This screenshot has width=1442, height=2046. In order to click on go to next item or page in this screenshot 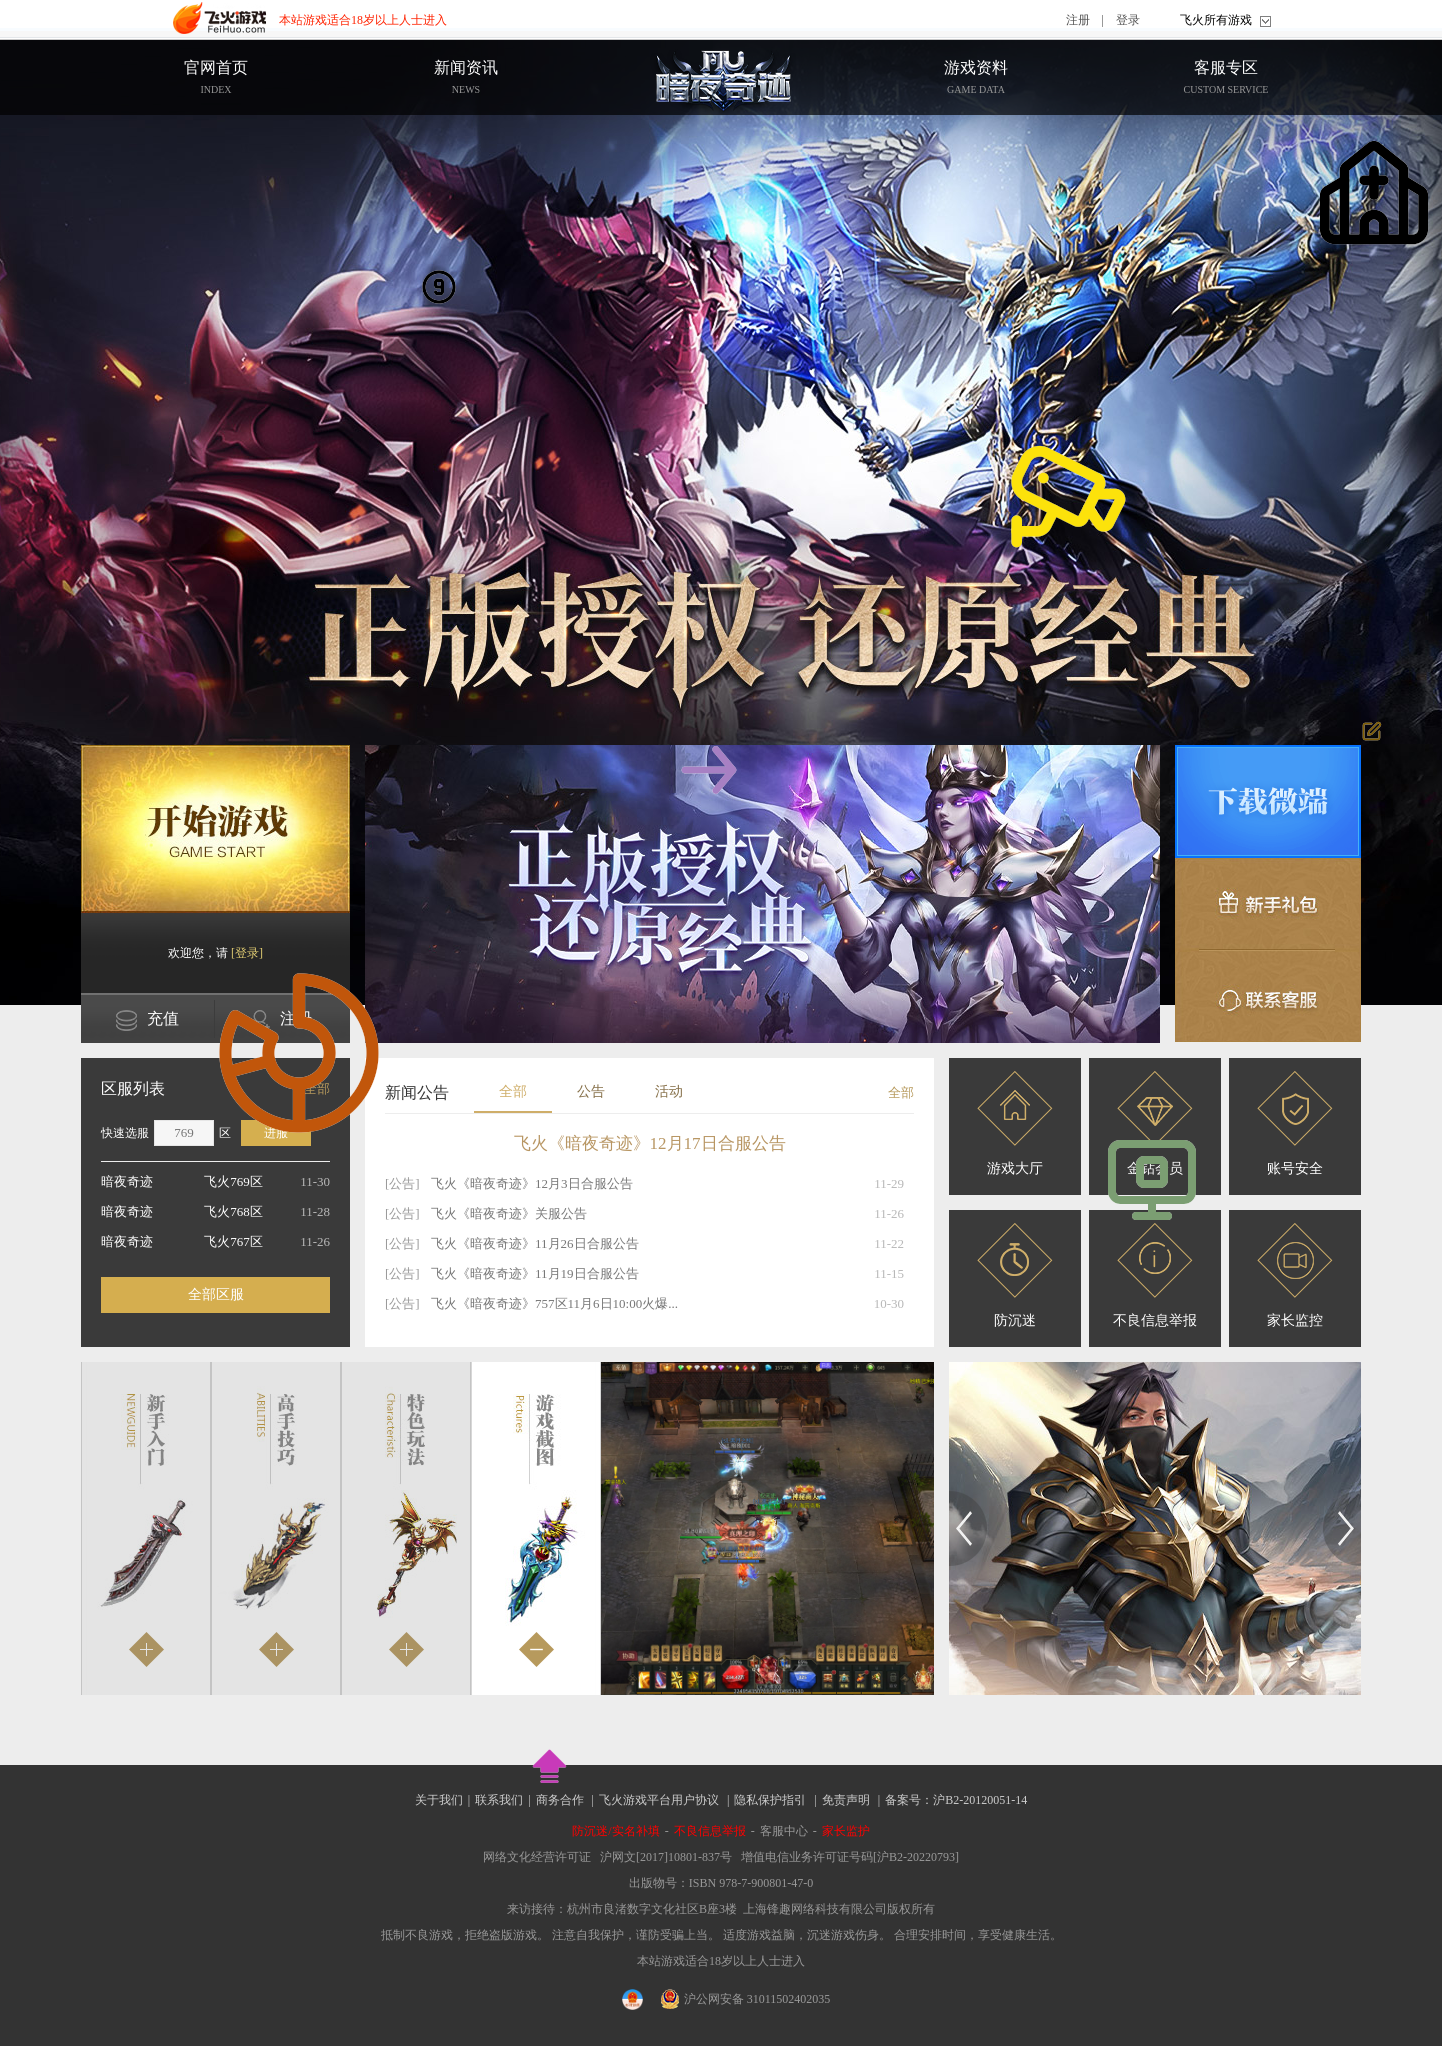, I will do `click(709, 770)`.